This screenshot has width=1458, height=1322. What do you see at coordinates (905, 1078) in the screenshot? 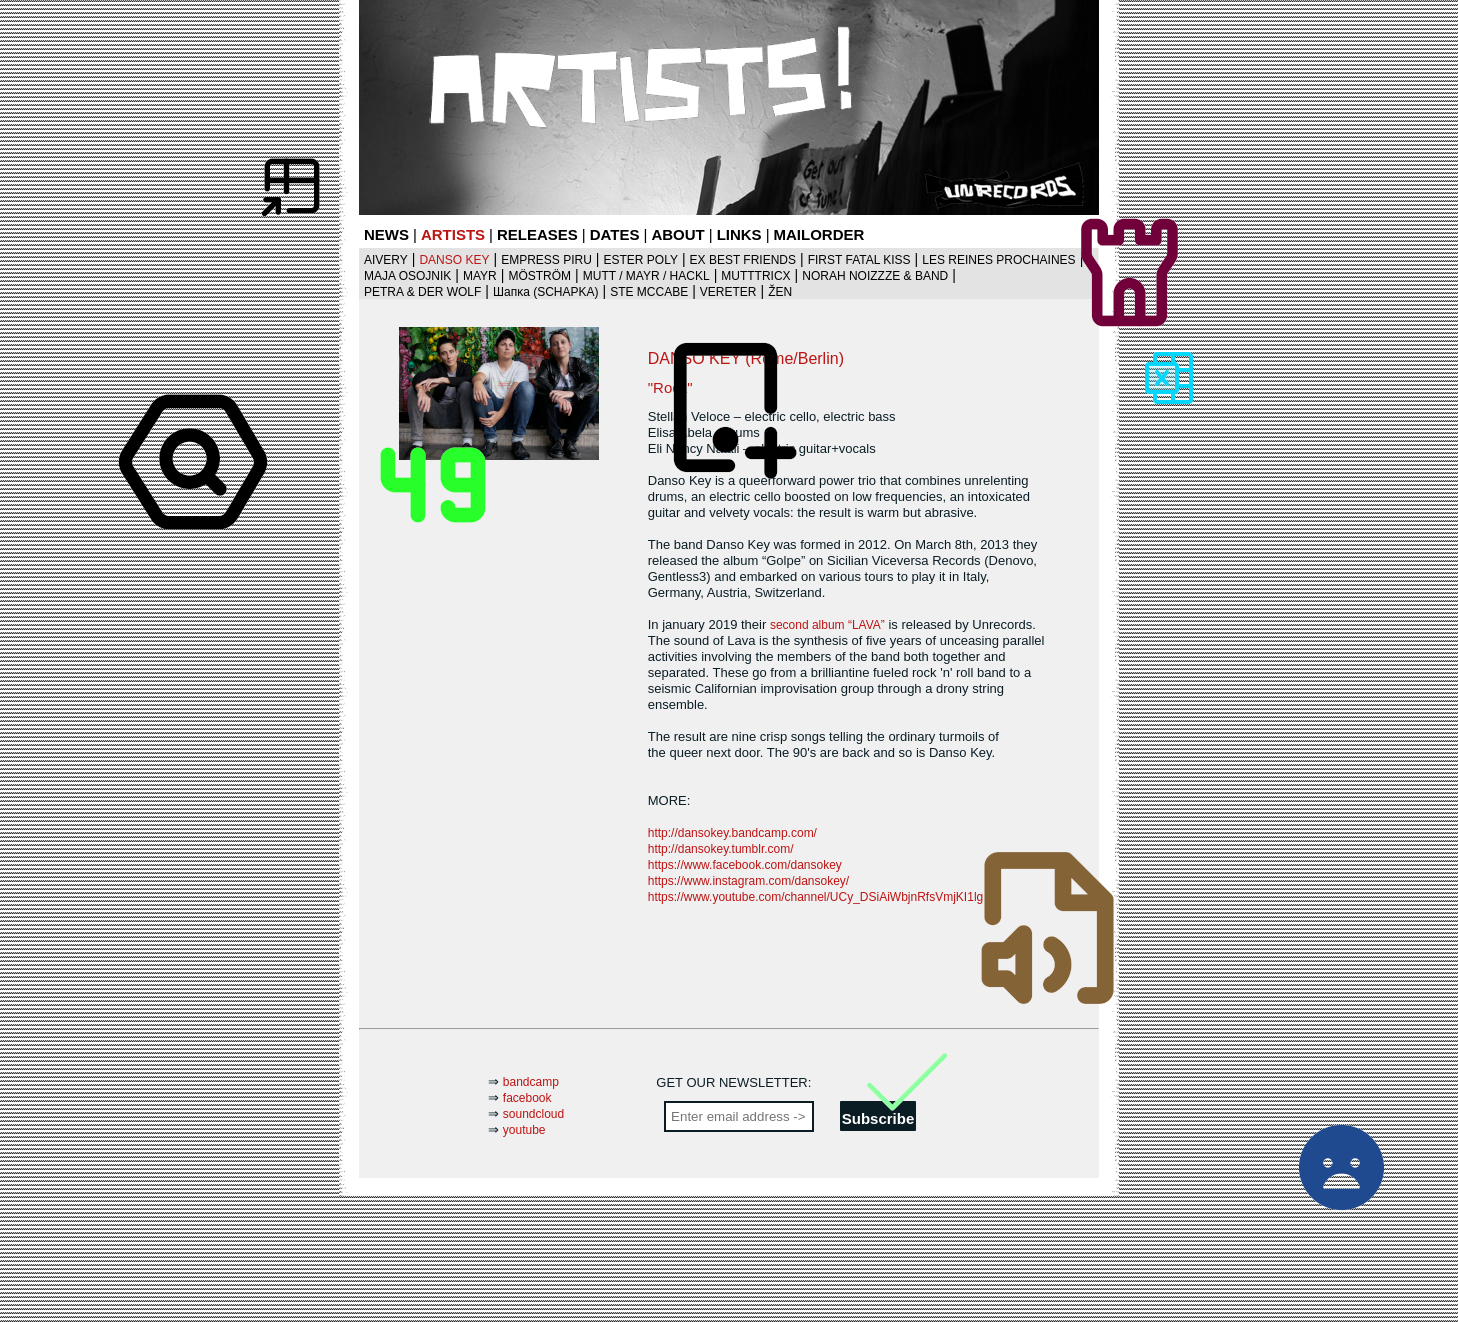
I see `confirm or complete an action` at bounding box center [905, 1078].